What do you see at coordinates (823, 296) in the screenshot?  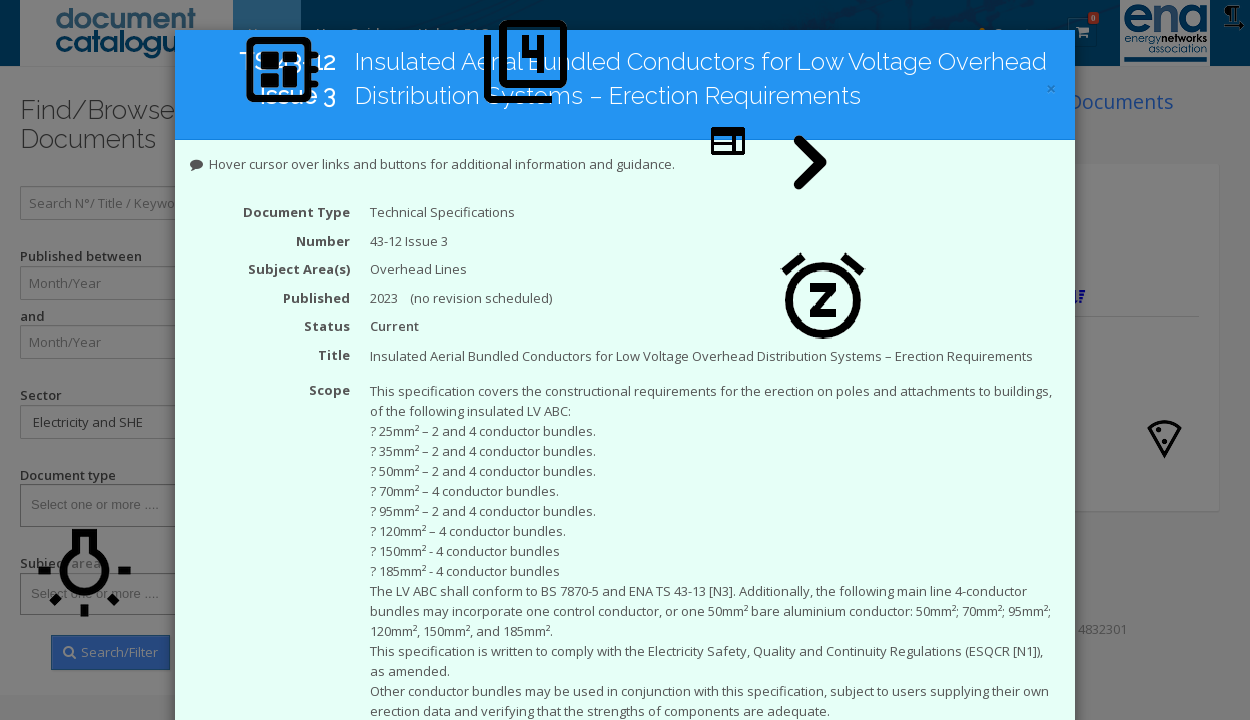 I see `snooze an alarm or reminder` at bounding box center [823, 296].